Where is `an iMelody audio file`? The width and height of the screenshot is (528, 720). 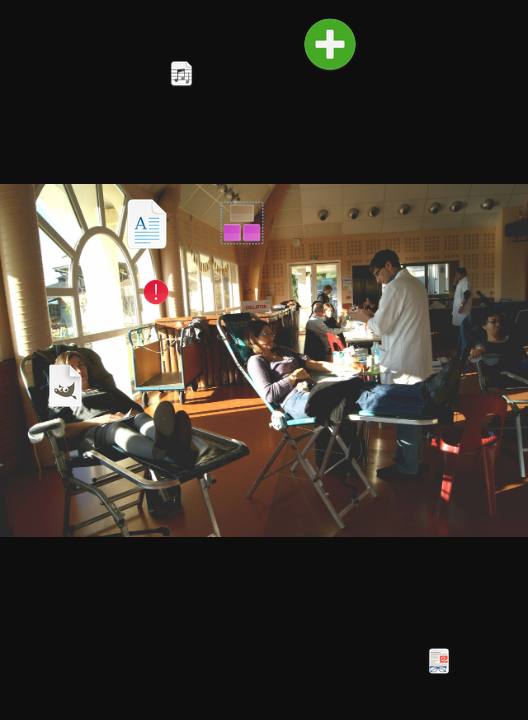
an iMelody audio file is located at coordinates (181, 73).